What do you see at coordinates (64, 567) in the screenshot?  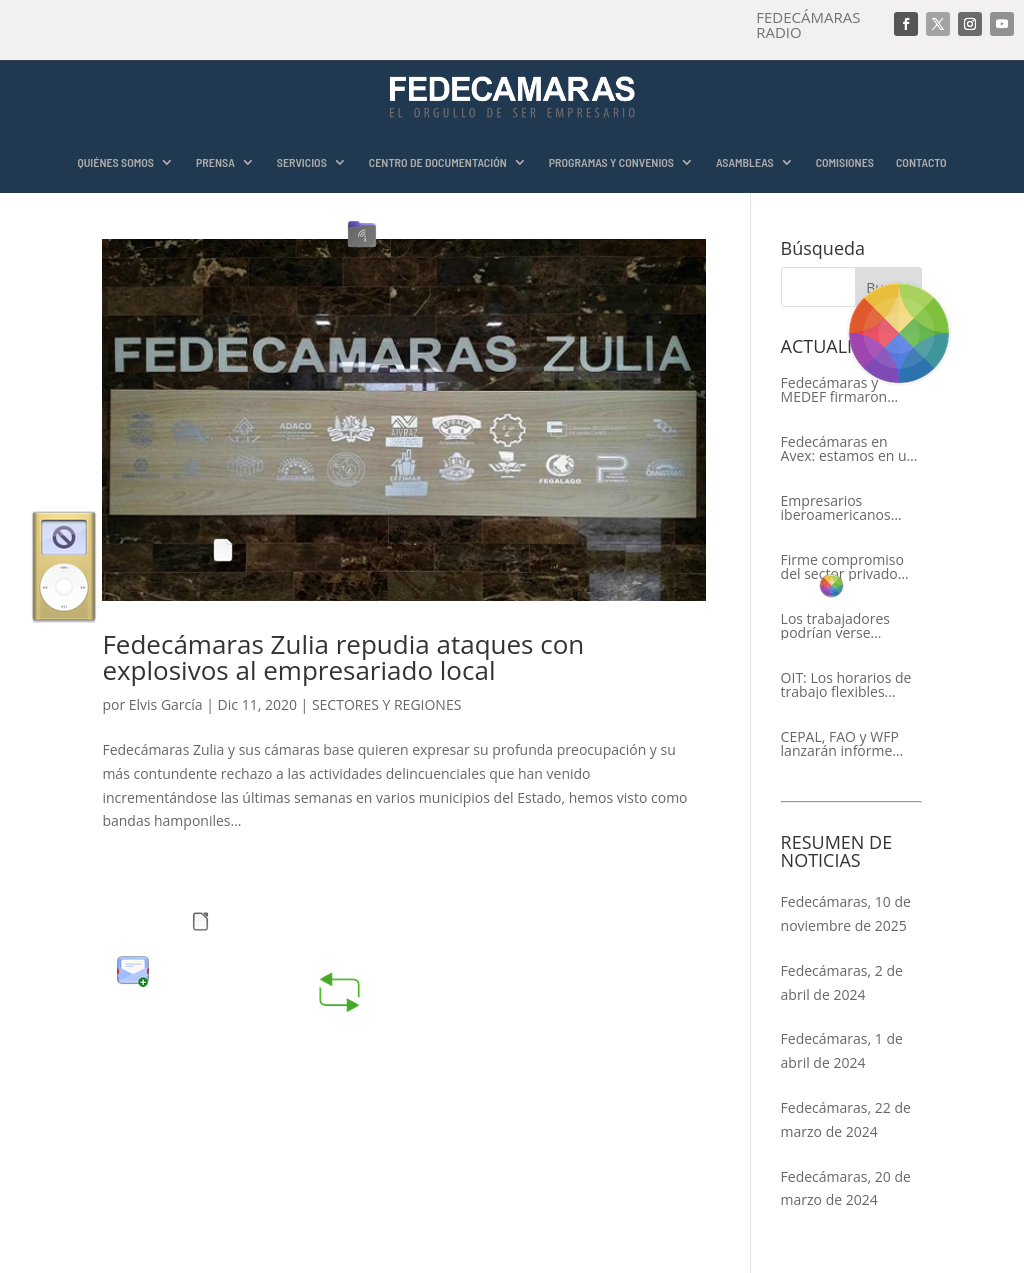 I see `iPod mini device in gold color` at bounding box center [64, 567].